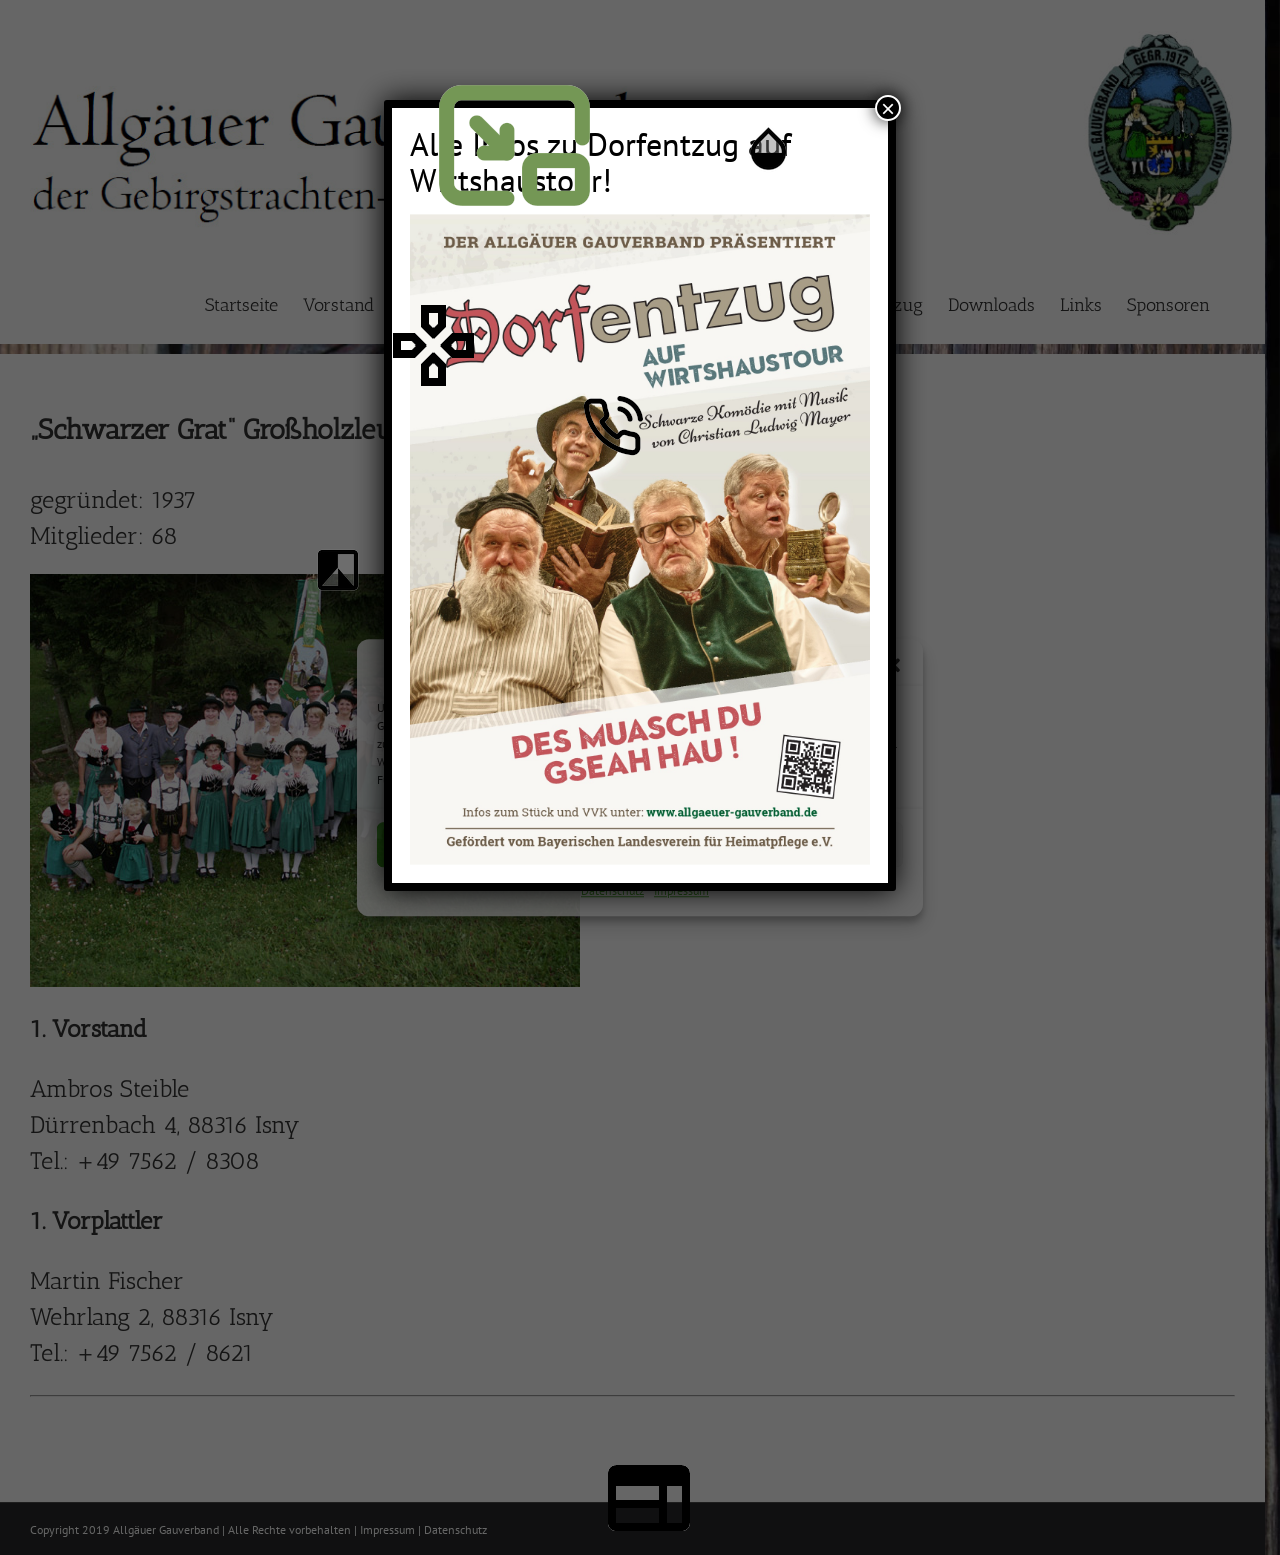  I want to click on apply black and white filter to image, so click(338, 570).